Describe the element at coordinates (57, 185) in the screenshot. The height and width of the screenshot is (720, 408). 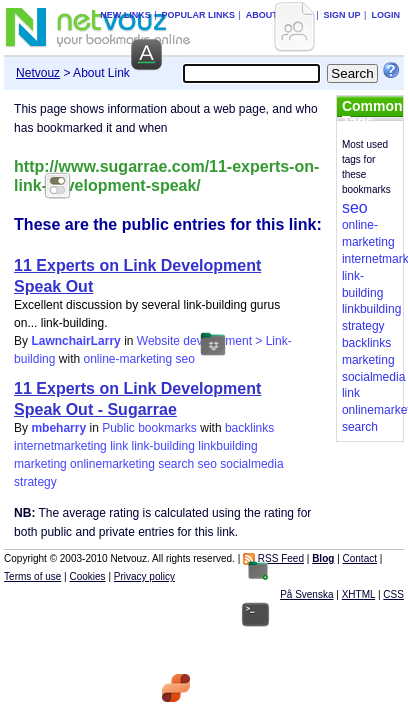
I see `open system tweaks or settings customization` at that location.